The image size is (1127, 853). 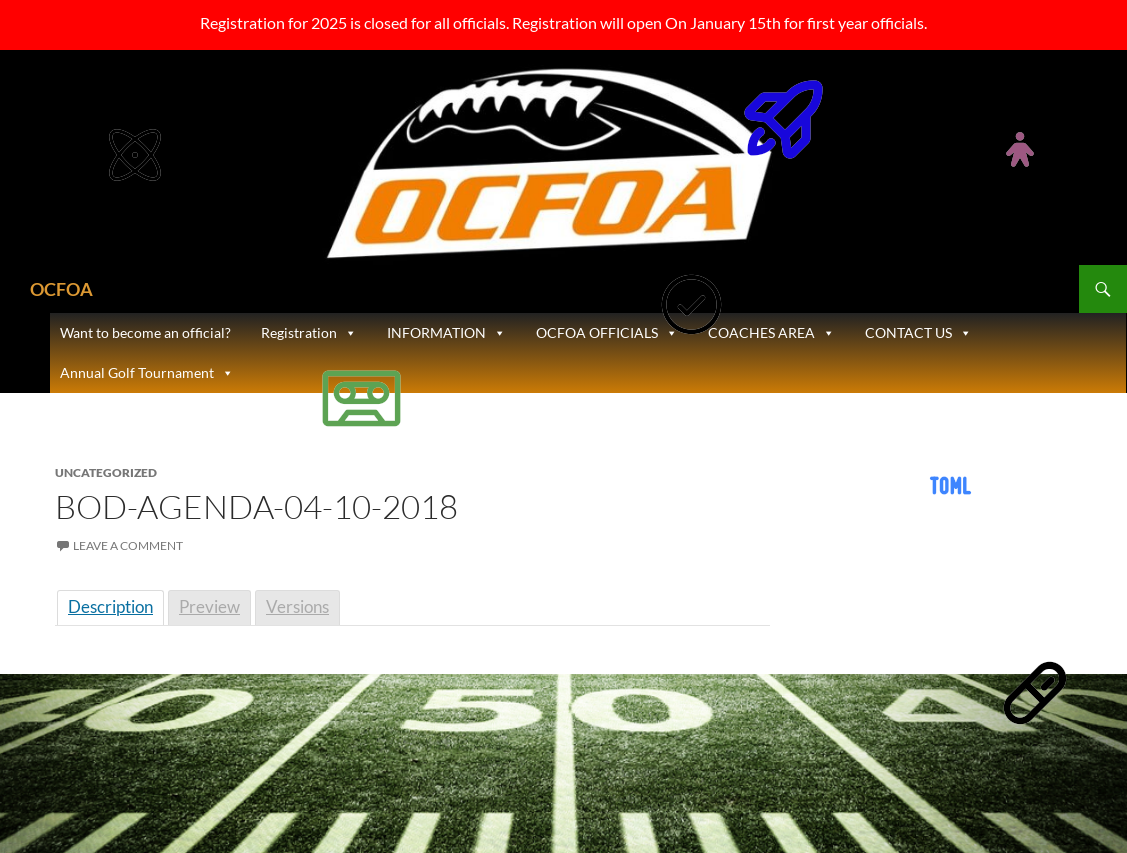 I want to click on access science or chemistry features, so click(x=135, y=155).